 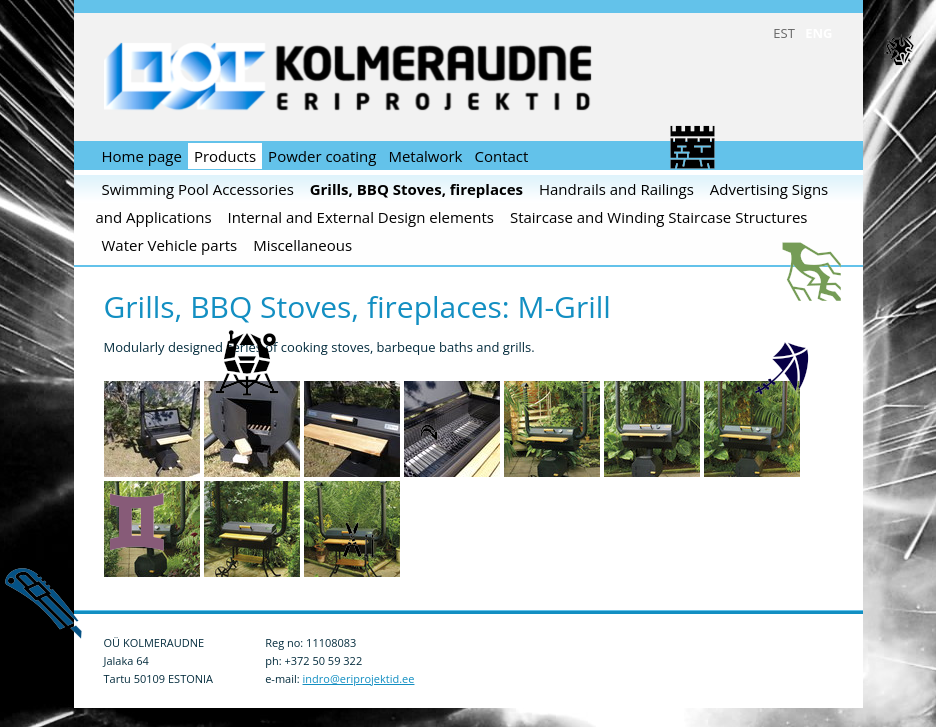 I want to click on browse skiing or winter sports activities, so click(x=358, y=540).